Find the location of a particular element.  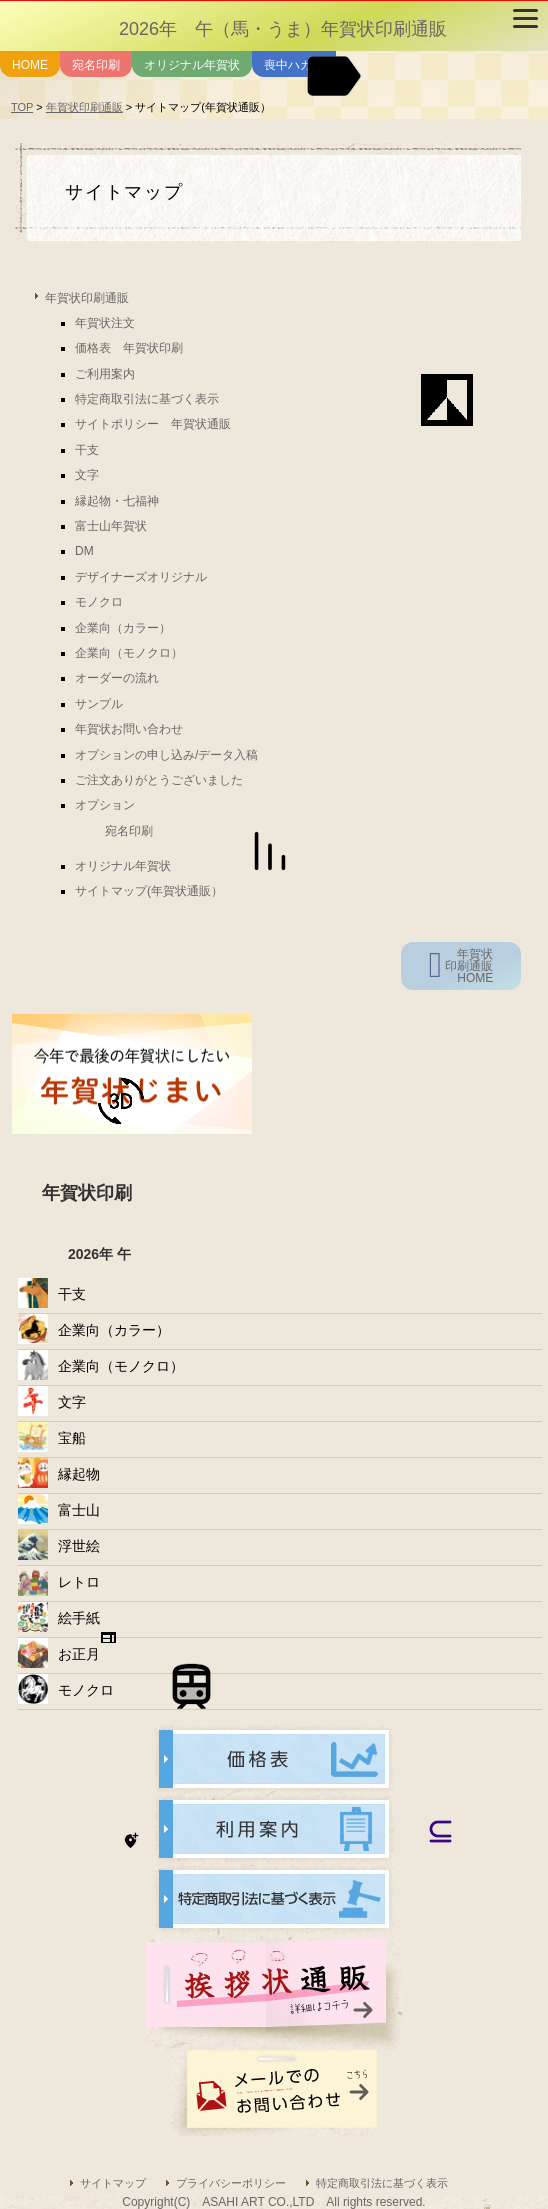

add a new location pin to the map is located at coordinates (130, 1840).